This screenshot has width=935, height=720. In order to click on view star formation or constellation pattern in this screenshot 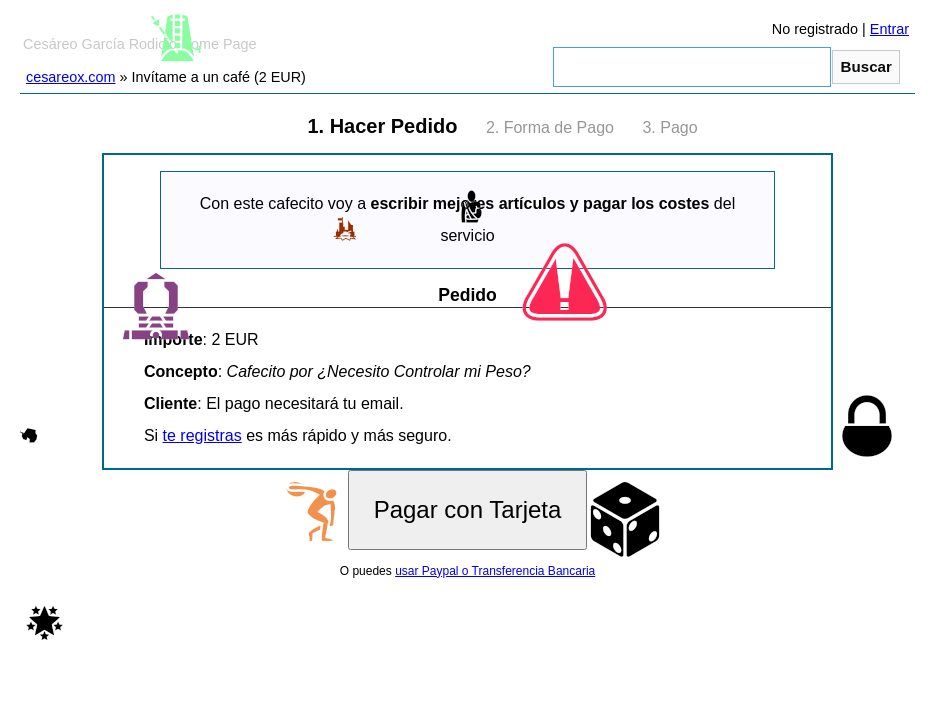, I will do `click(44, 622)`.